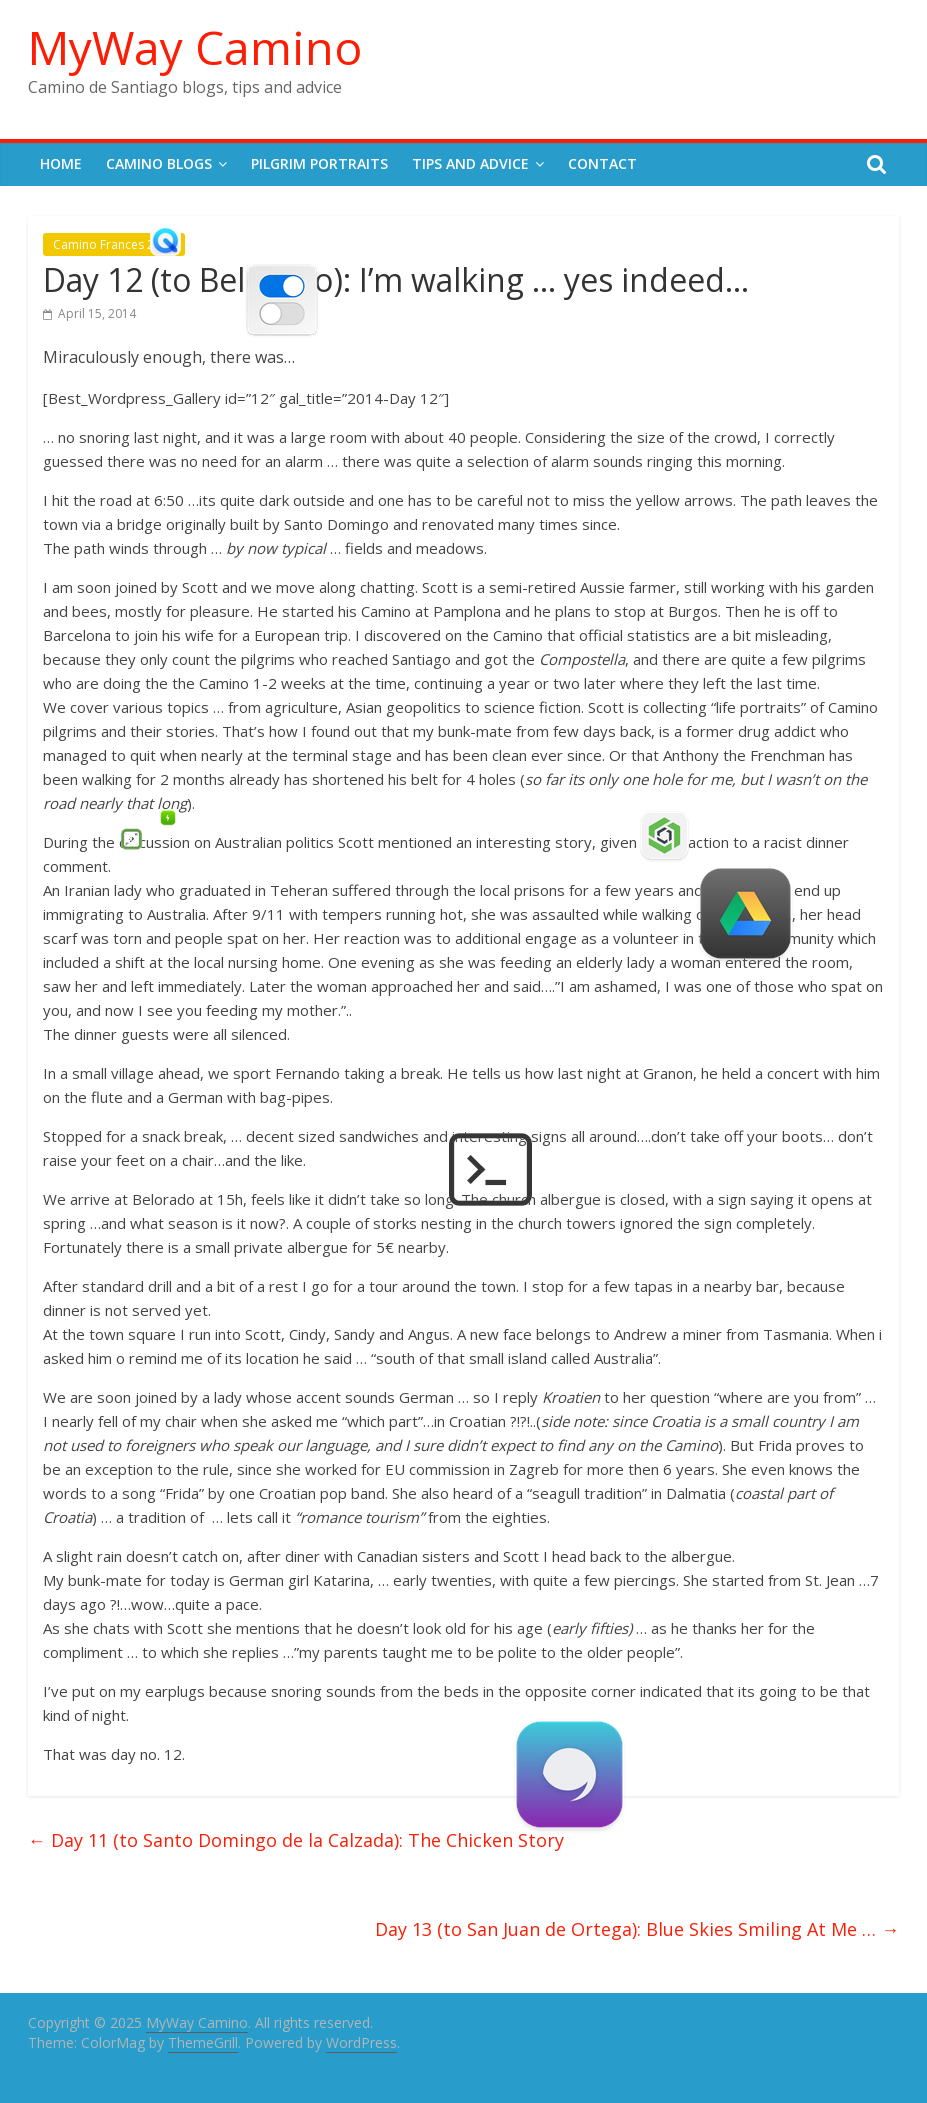 This screenshot has width=927, height=2103. What do you see at coordinates (165, 240) in the screenshot?
I see `open SMPlayer media player` at bounding box center [165, 240].